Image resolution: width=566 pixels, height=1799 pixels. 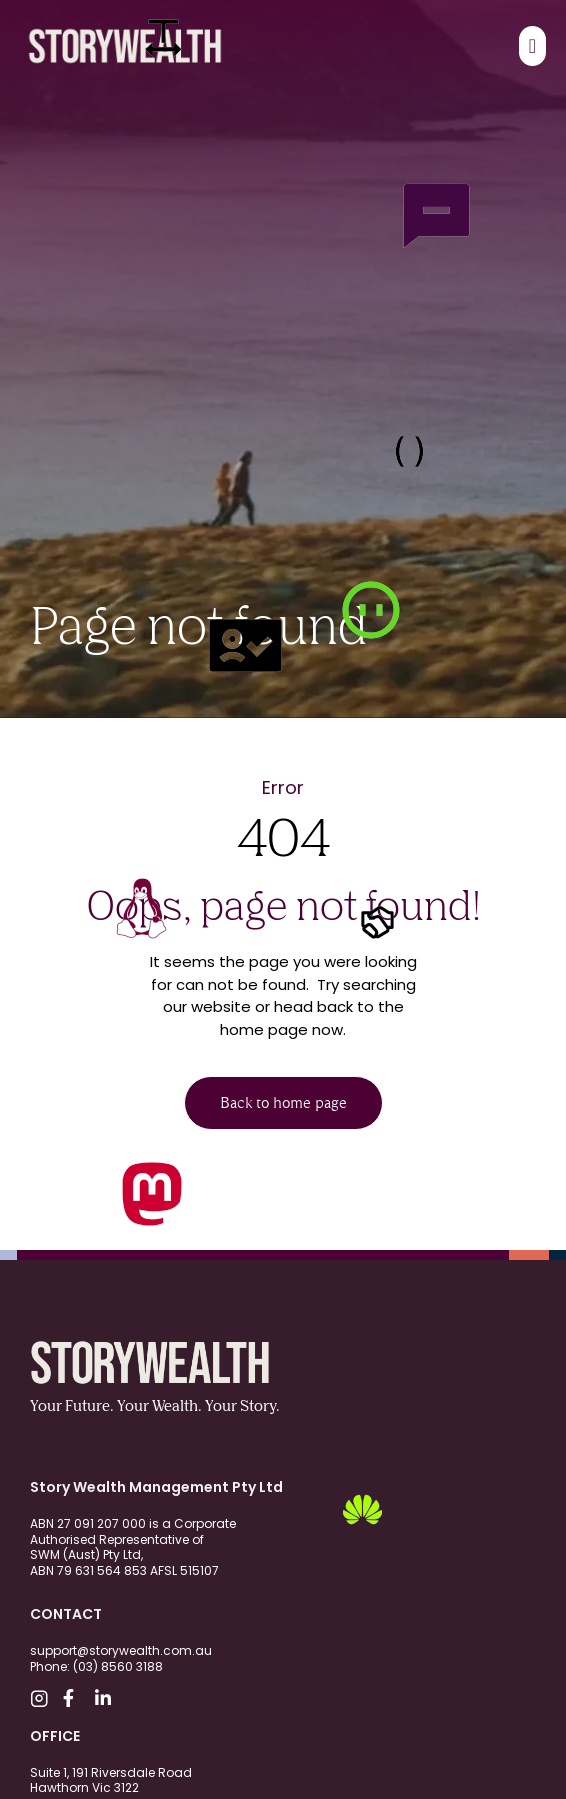 What do you see at coordinates (377, 922) in the screenshot?
I see `indicates a partnership or collaboration` at bounding box center [377, 922].